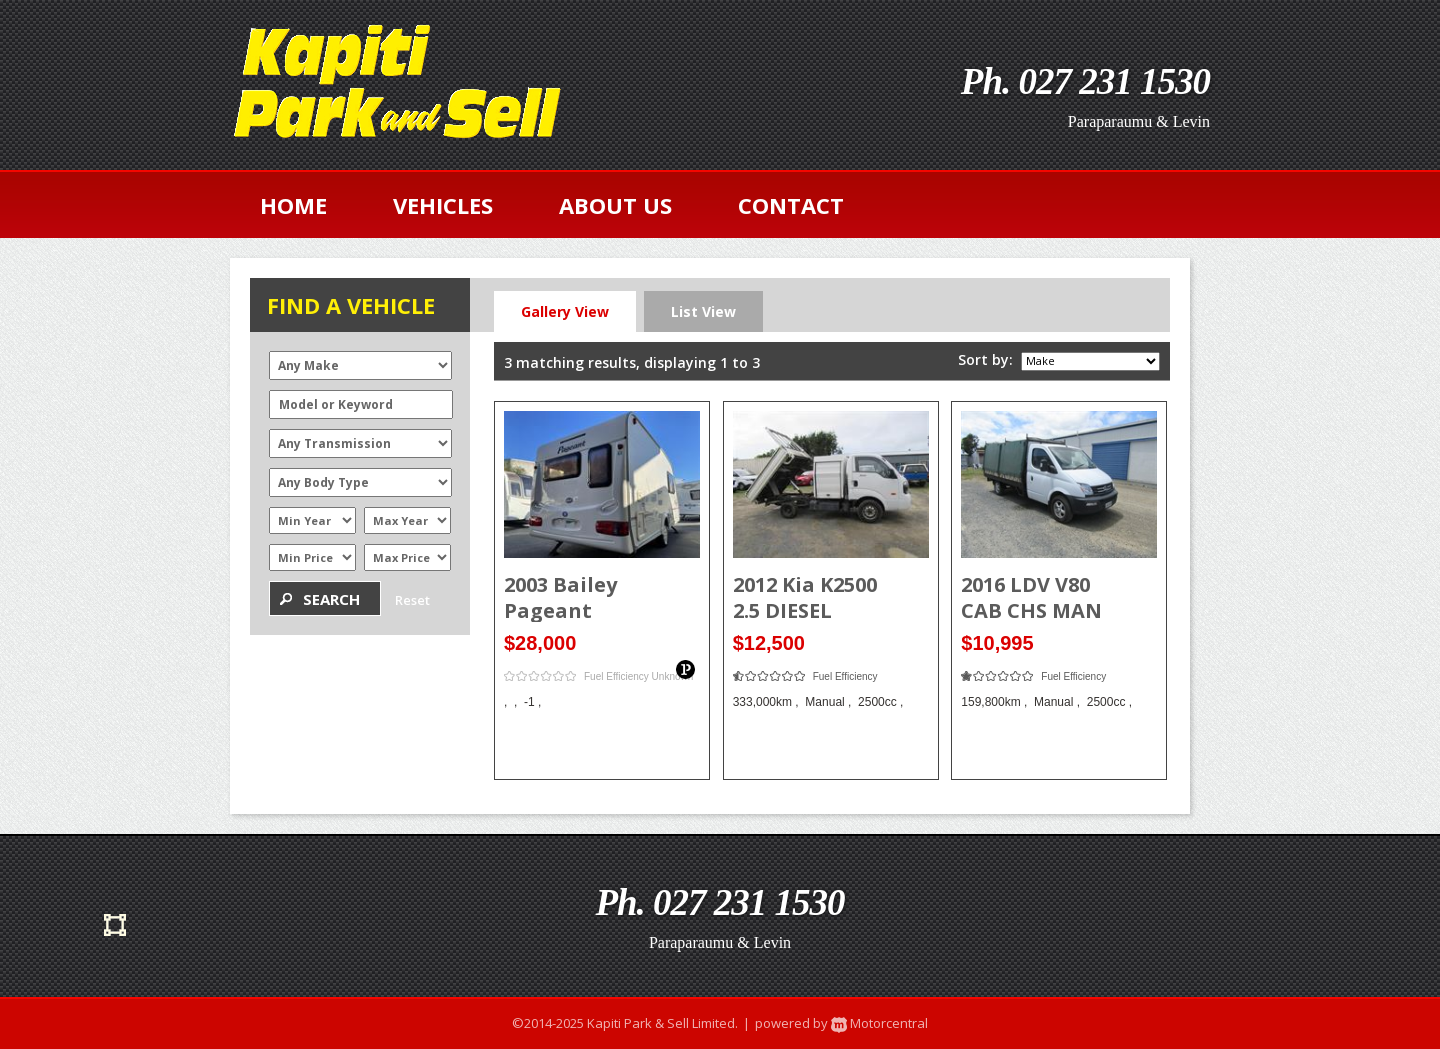 The image size is (1440, 1049). Describe the element at coordinates (685, 669) in the screenshot. I see `Processing Foundation logo` at that location.